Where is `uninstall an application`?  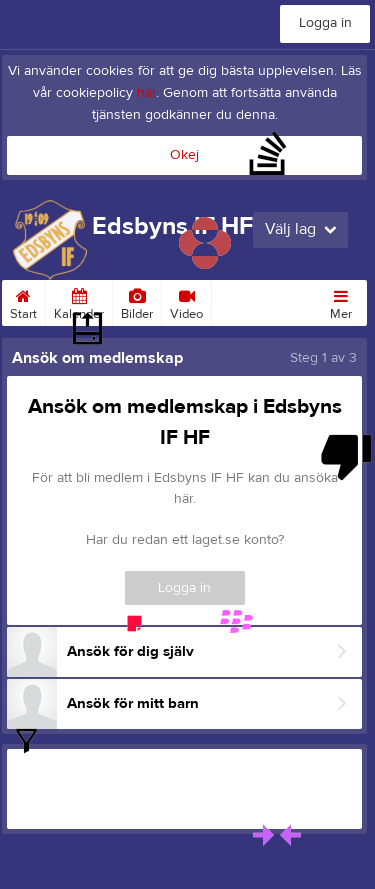
uninstall an application is located at coordinates (87, 328).